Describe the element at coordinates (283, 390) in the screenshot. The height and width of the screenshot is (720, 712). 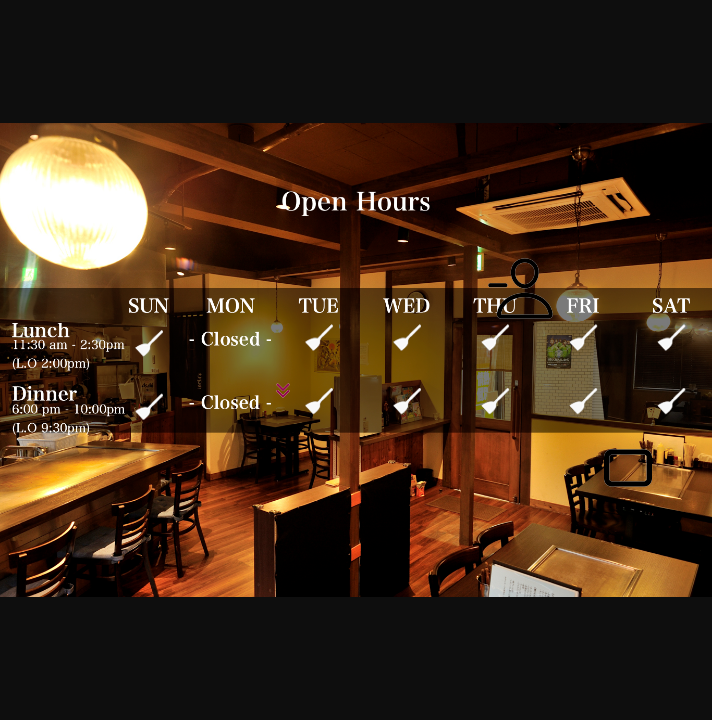
I see `scroll down or view more content` at that location.